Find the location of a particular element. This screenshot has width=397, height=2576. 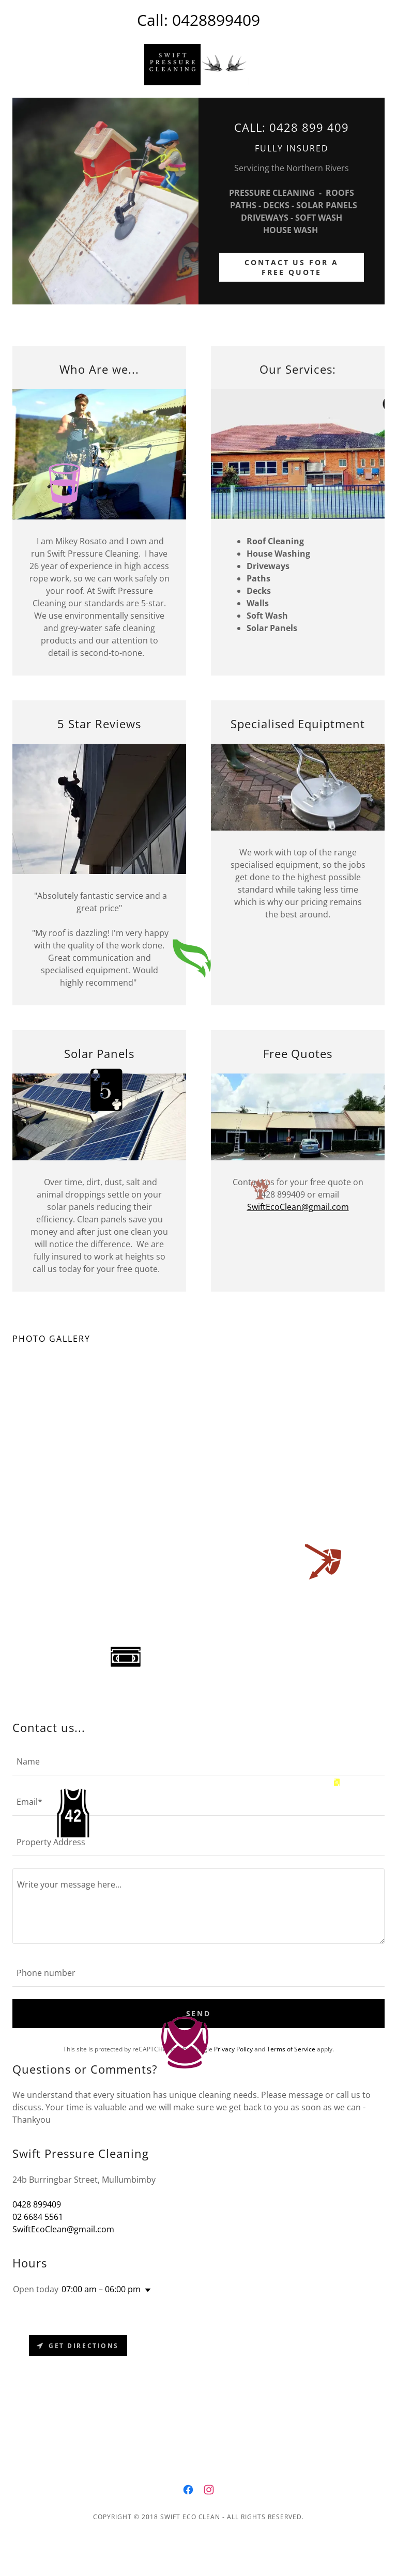

five of clubs playing card is located at coordinates (106, 1090).